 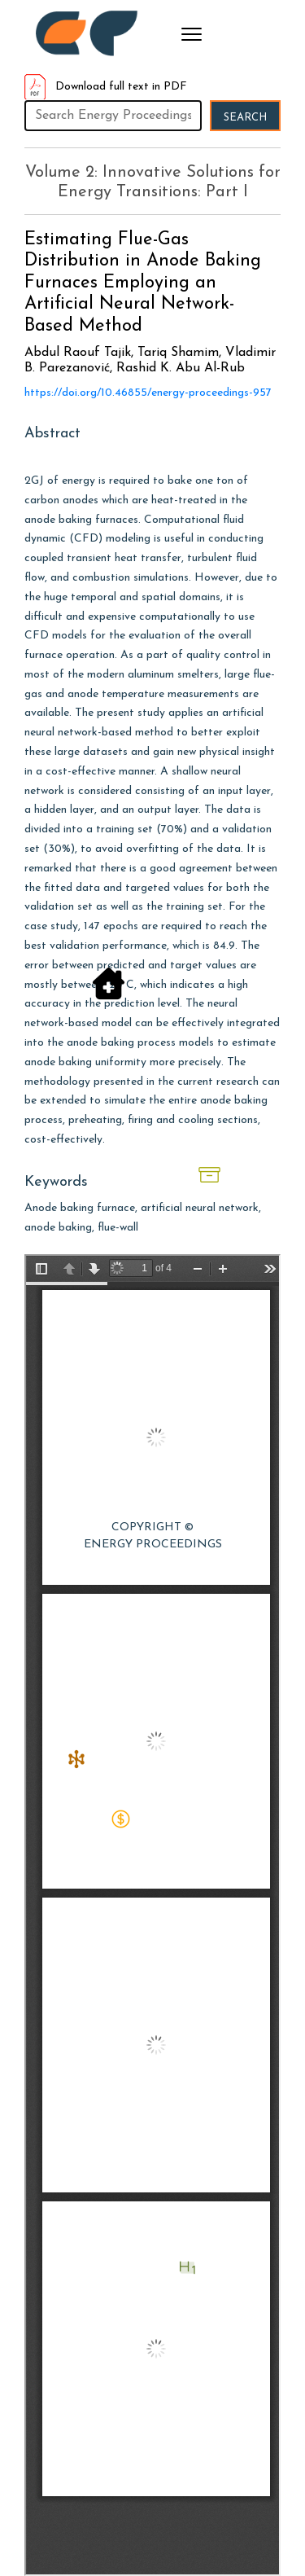 I want to click on access network or node connections, so click(x=76, y=1759).